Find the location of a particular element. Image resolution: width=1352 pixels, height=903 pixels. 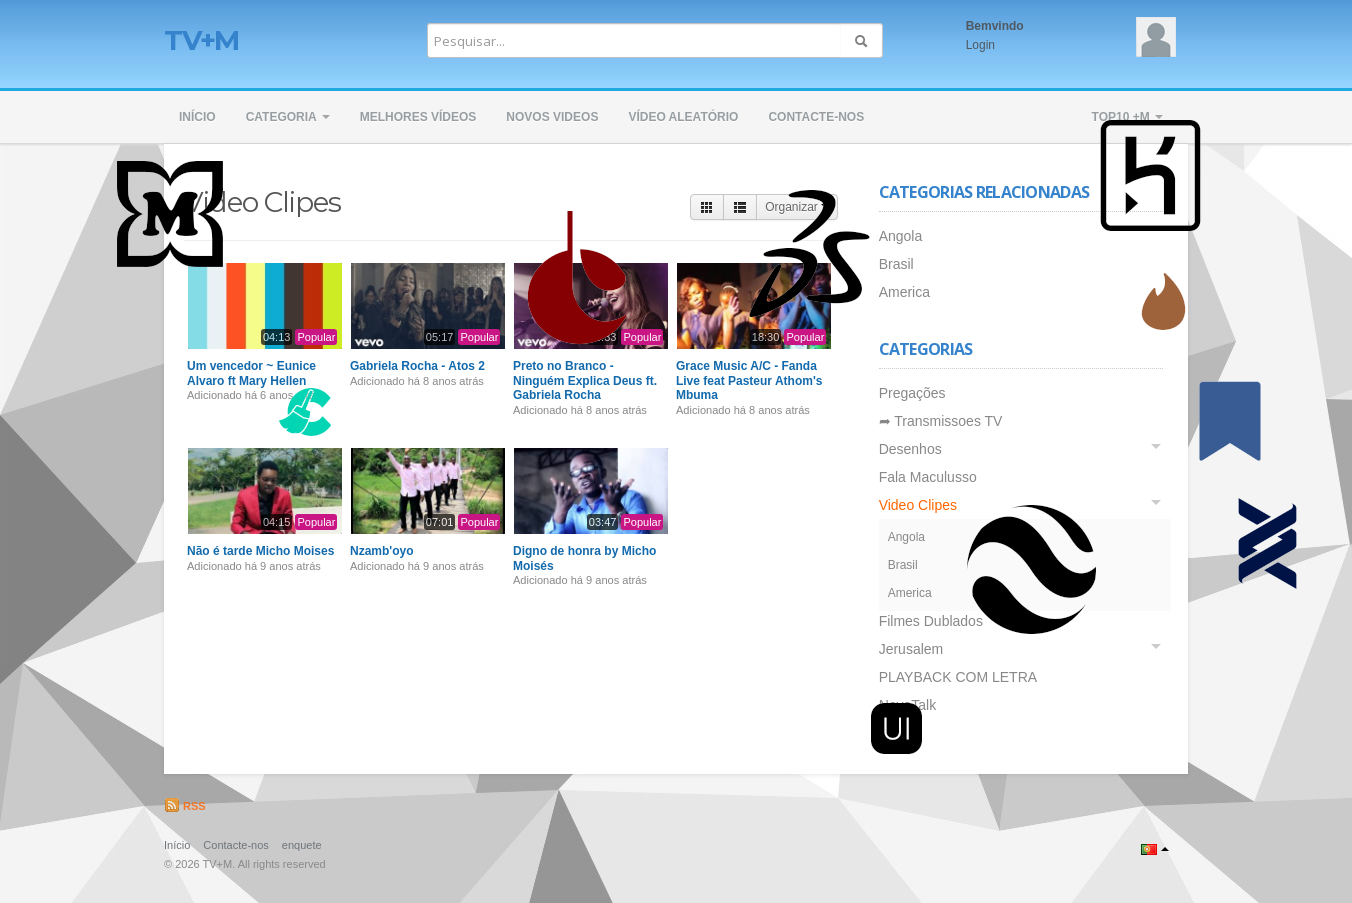

open CCleaner application is located at coordinates (305, 412).